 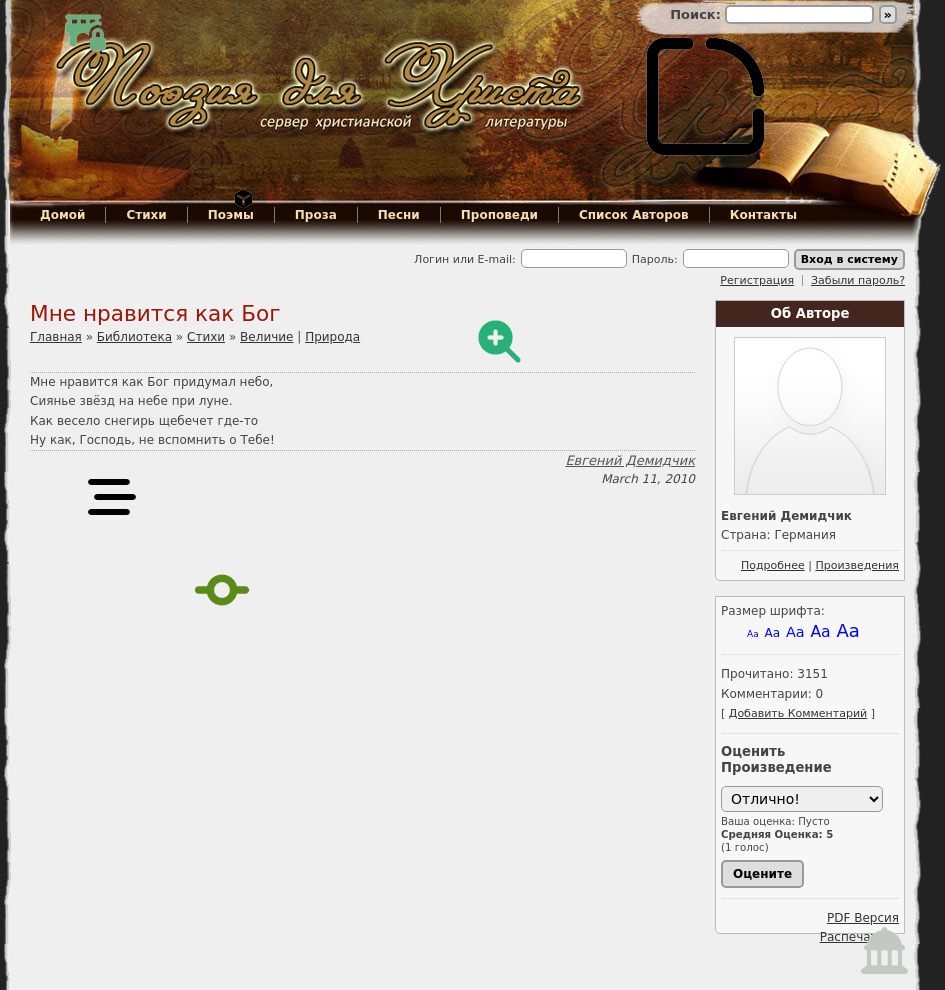 I want to click on indicates a locked or secured bridge crossing, so click(x=85, y=30).